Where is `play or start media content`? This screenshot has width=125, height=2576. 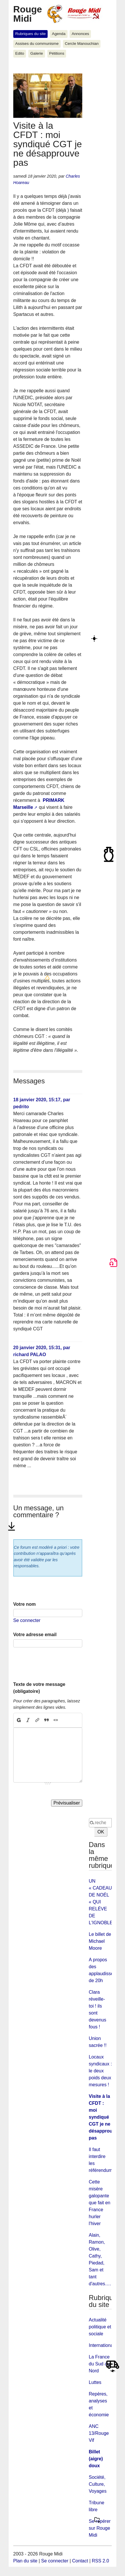 play or start media content is located at coordinates (47, 977).